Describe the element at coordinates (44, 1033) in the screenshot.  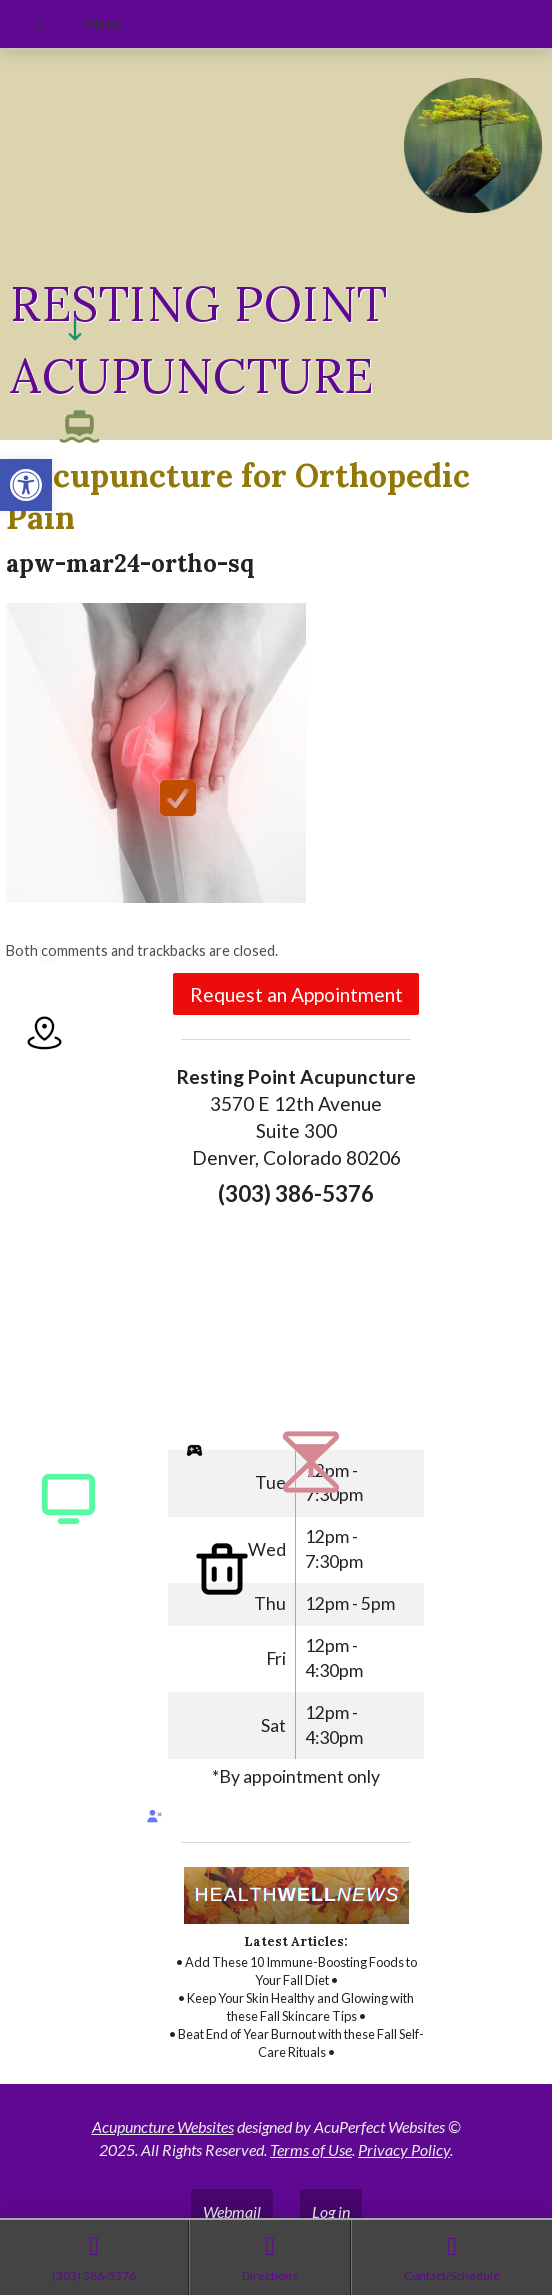
I see `view location area or region` at that location.